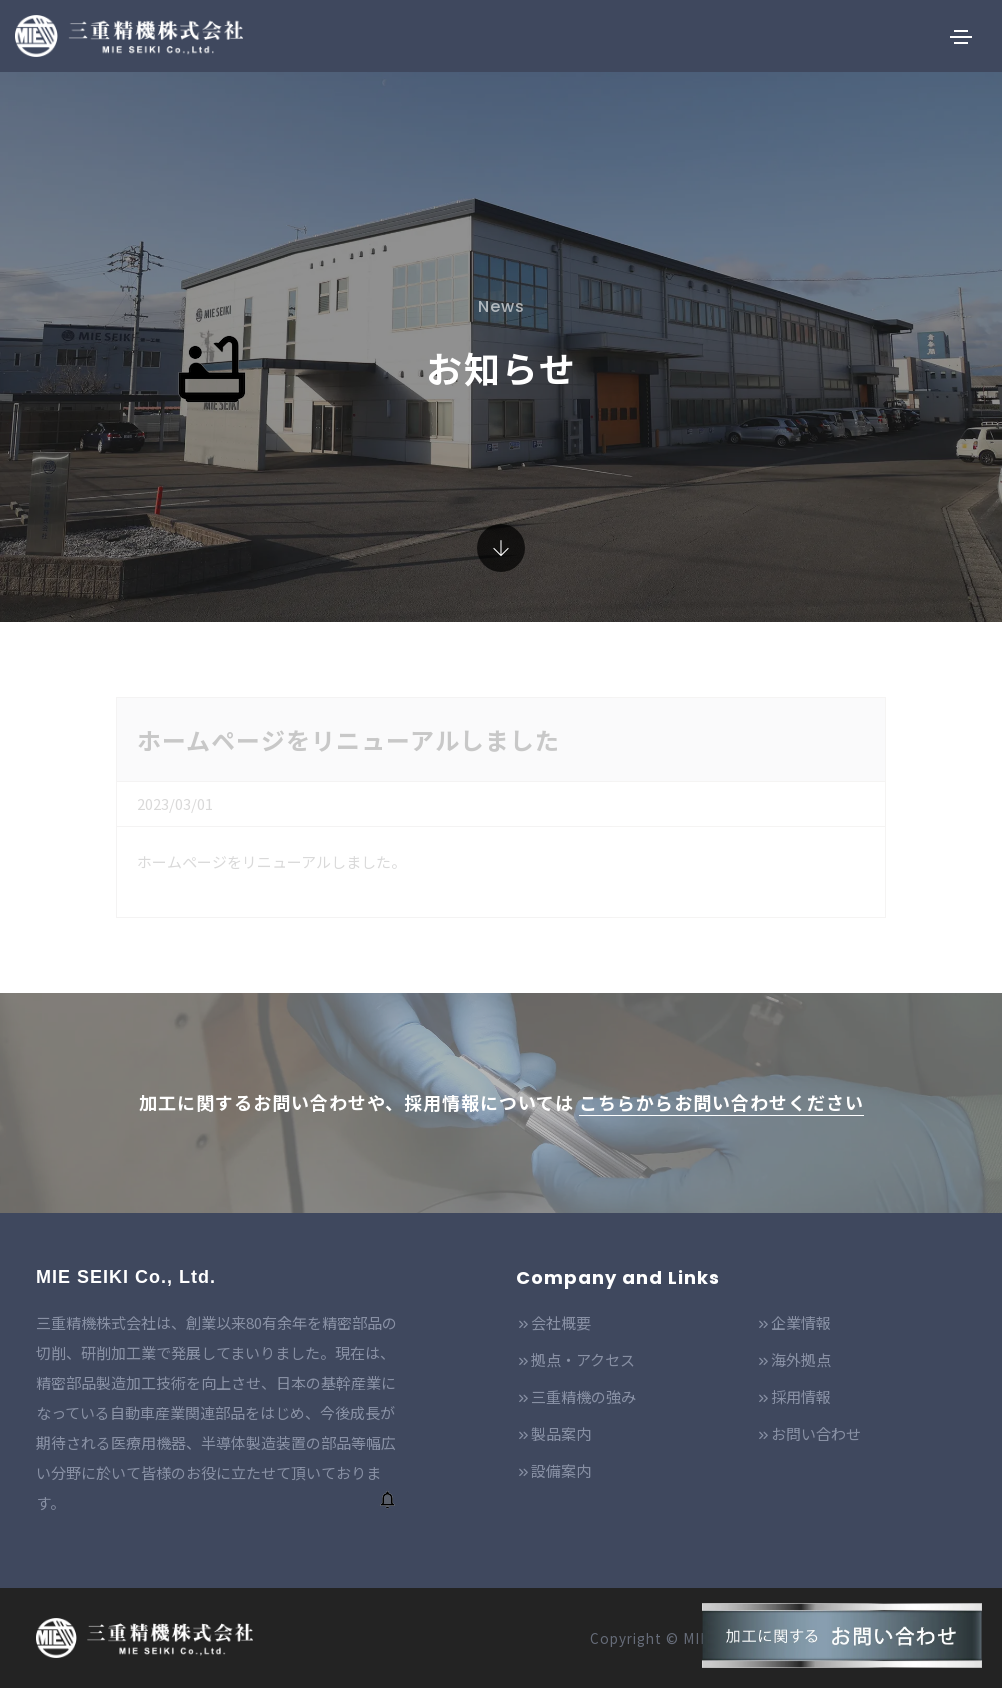 This screenshot has width=1002, height=1688. What do you see at coordinates (212, 369) in the screenshot?
I see `indicates bathroom or bathing facilities` at bounding box center [212, 369].